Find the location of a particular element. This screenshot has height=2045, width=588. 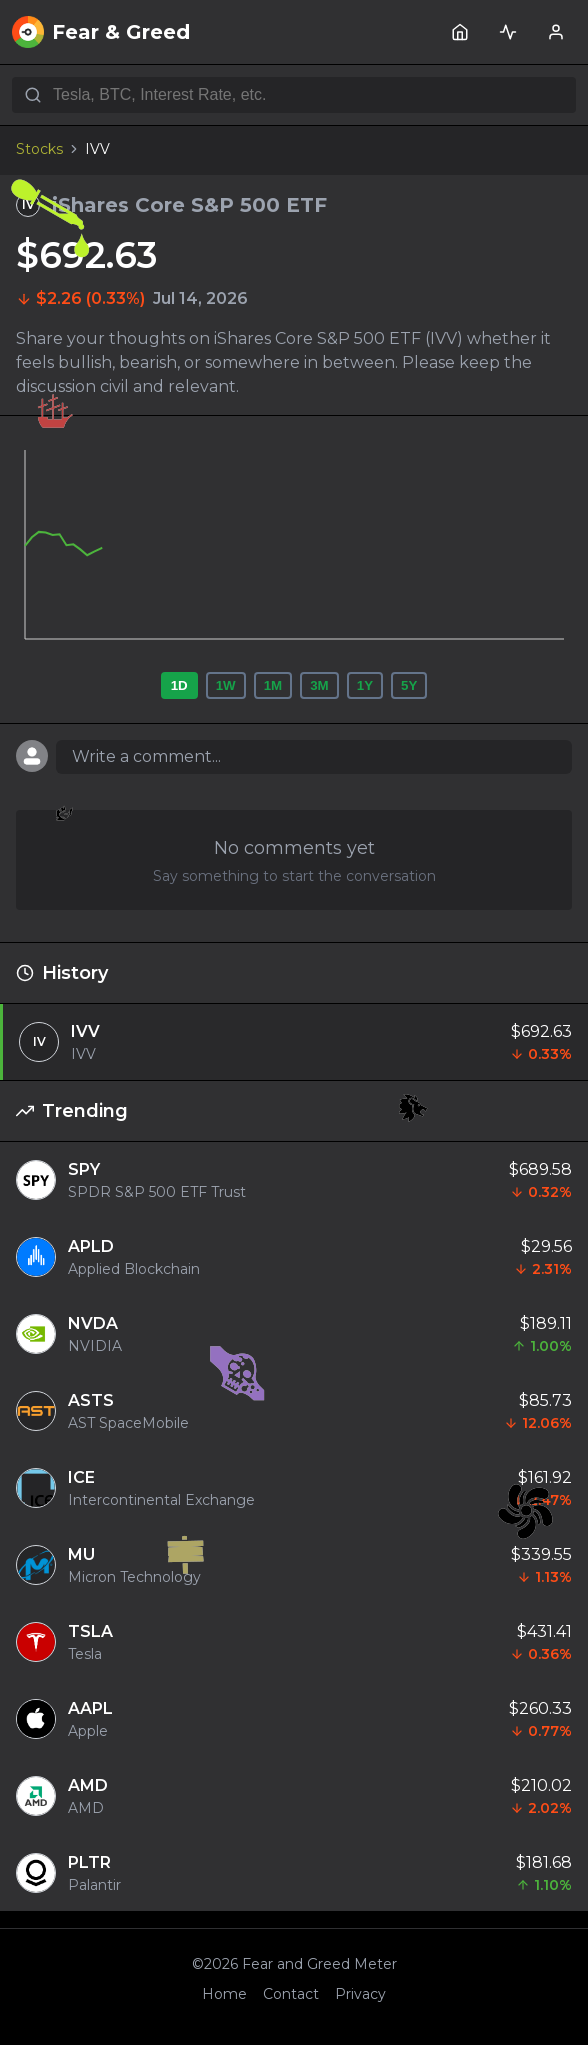

select a color from the canvas is located at coordinates (50, 218).